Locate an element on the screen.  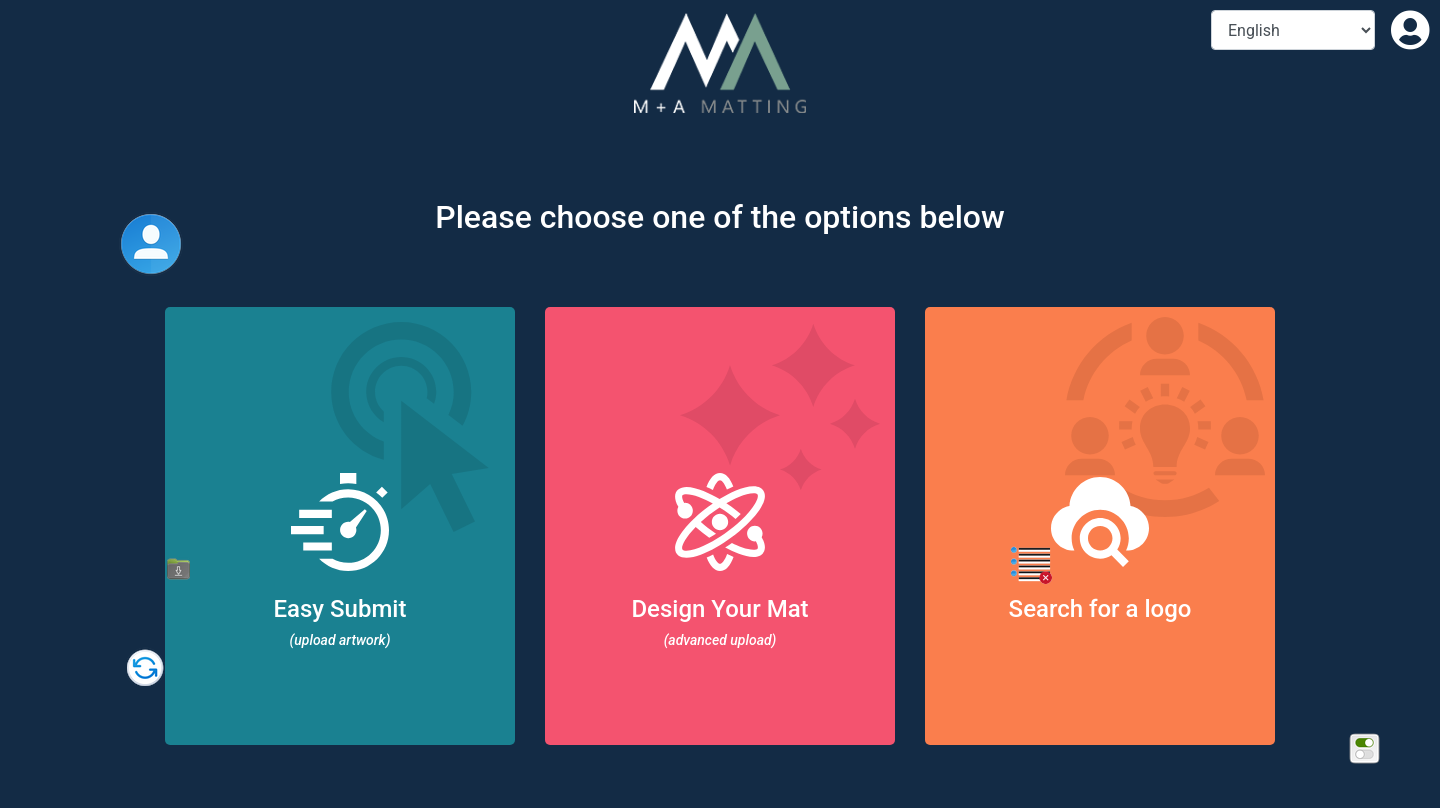
indicates content is syncing or refreshing is located at coordinates (165, 648).